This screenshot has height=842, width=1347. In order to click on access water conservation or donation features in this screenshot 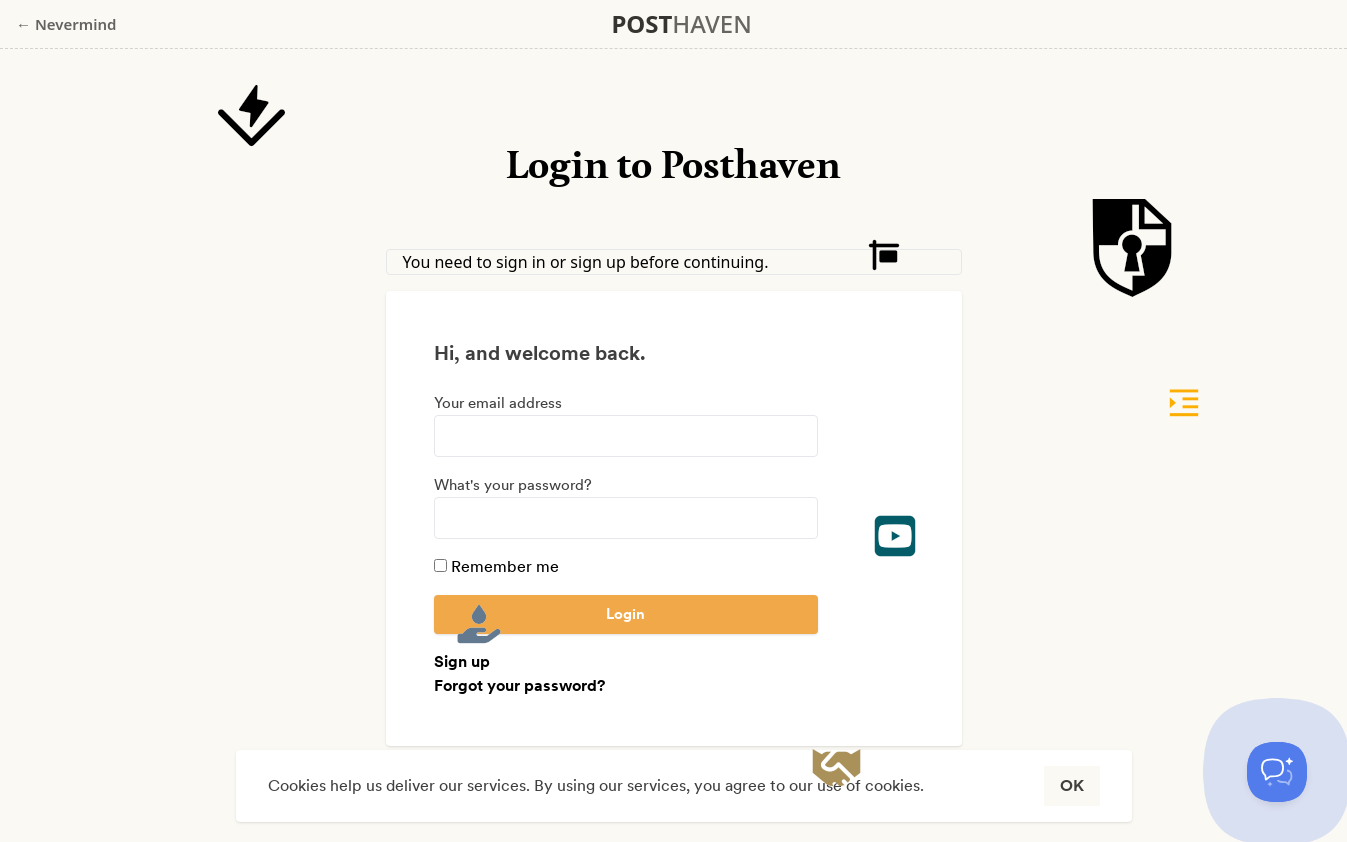, I will do `click(479, 624)`.